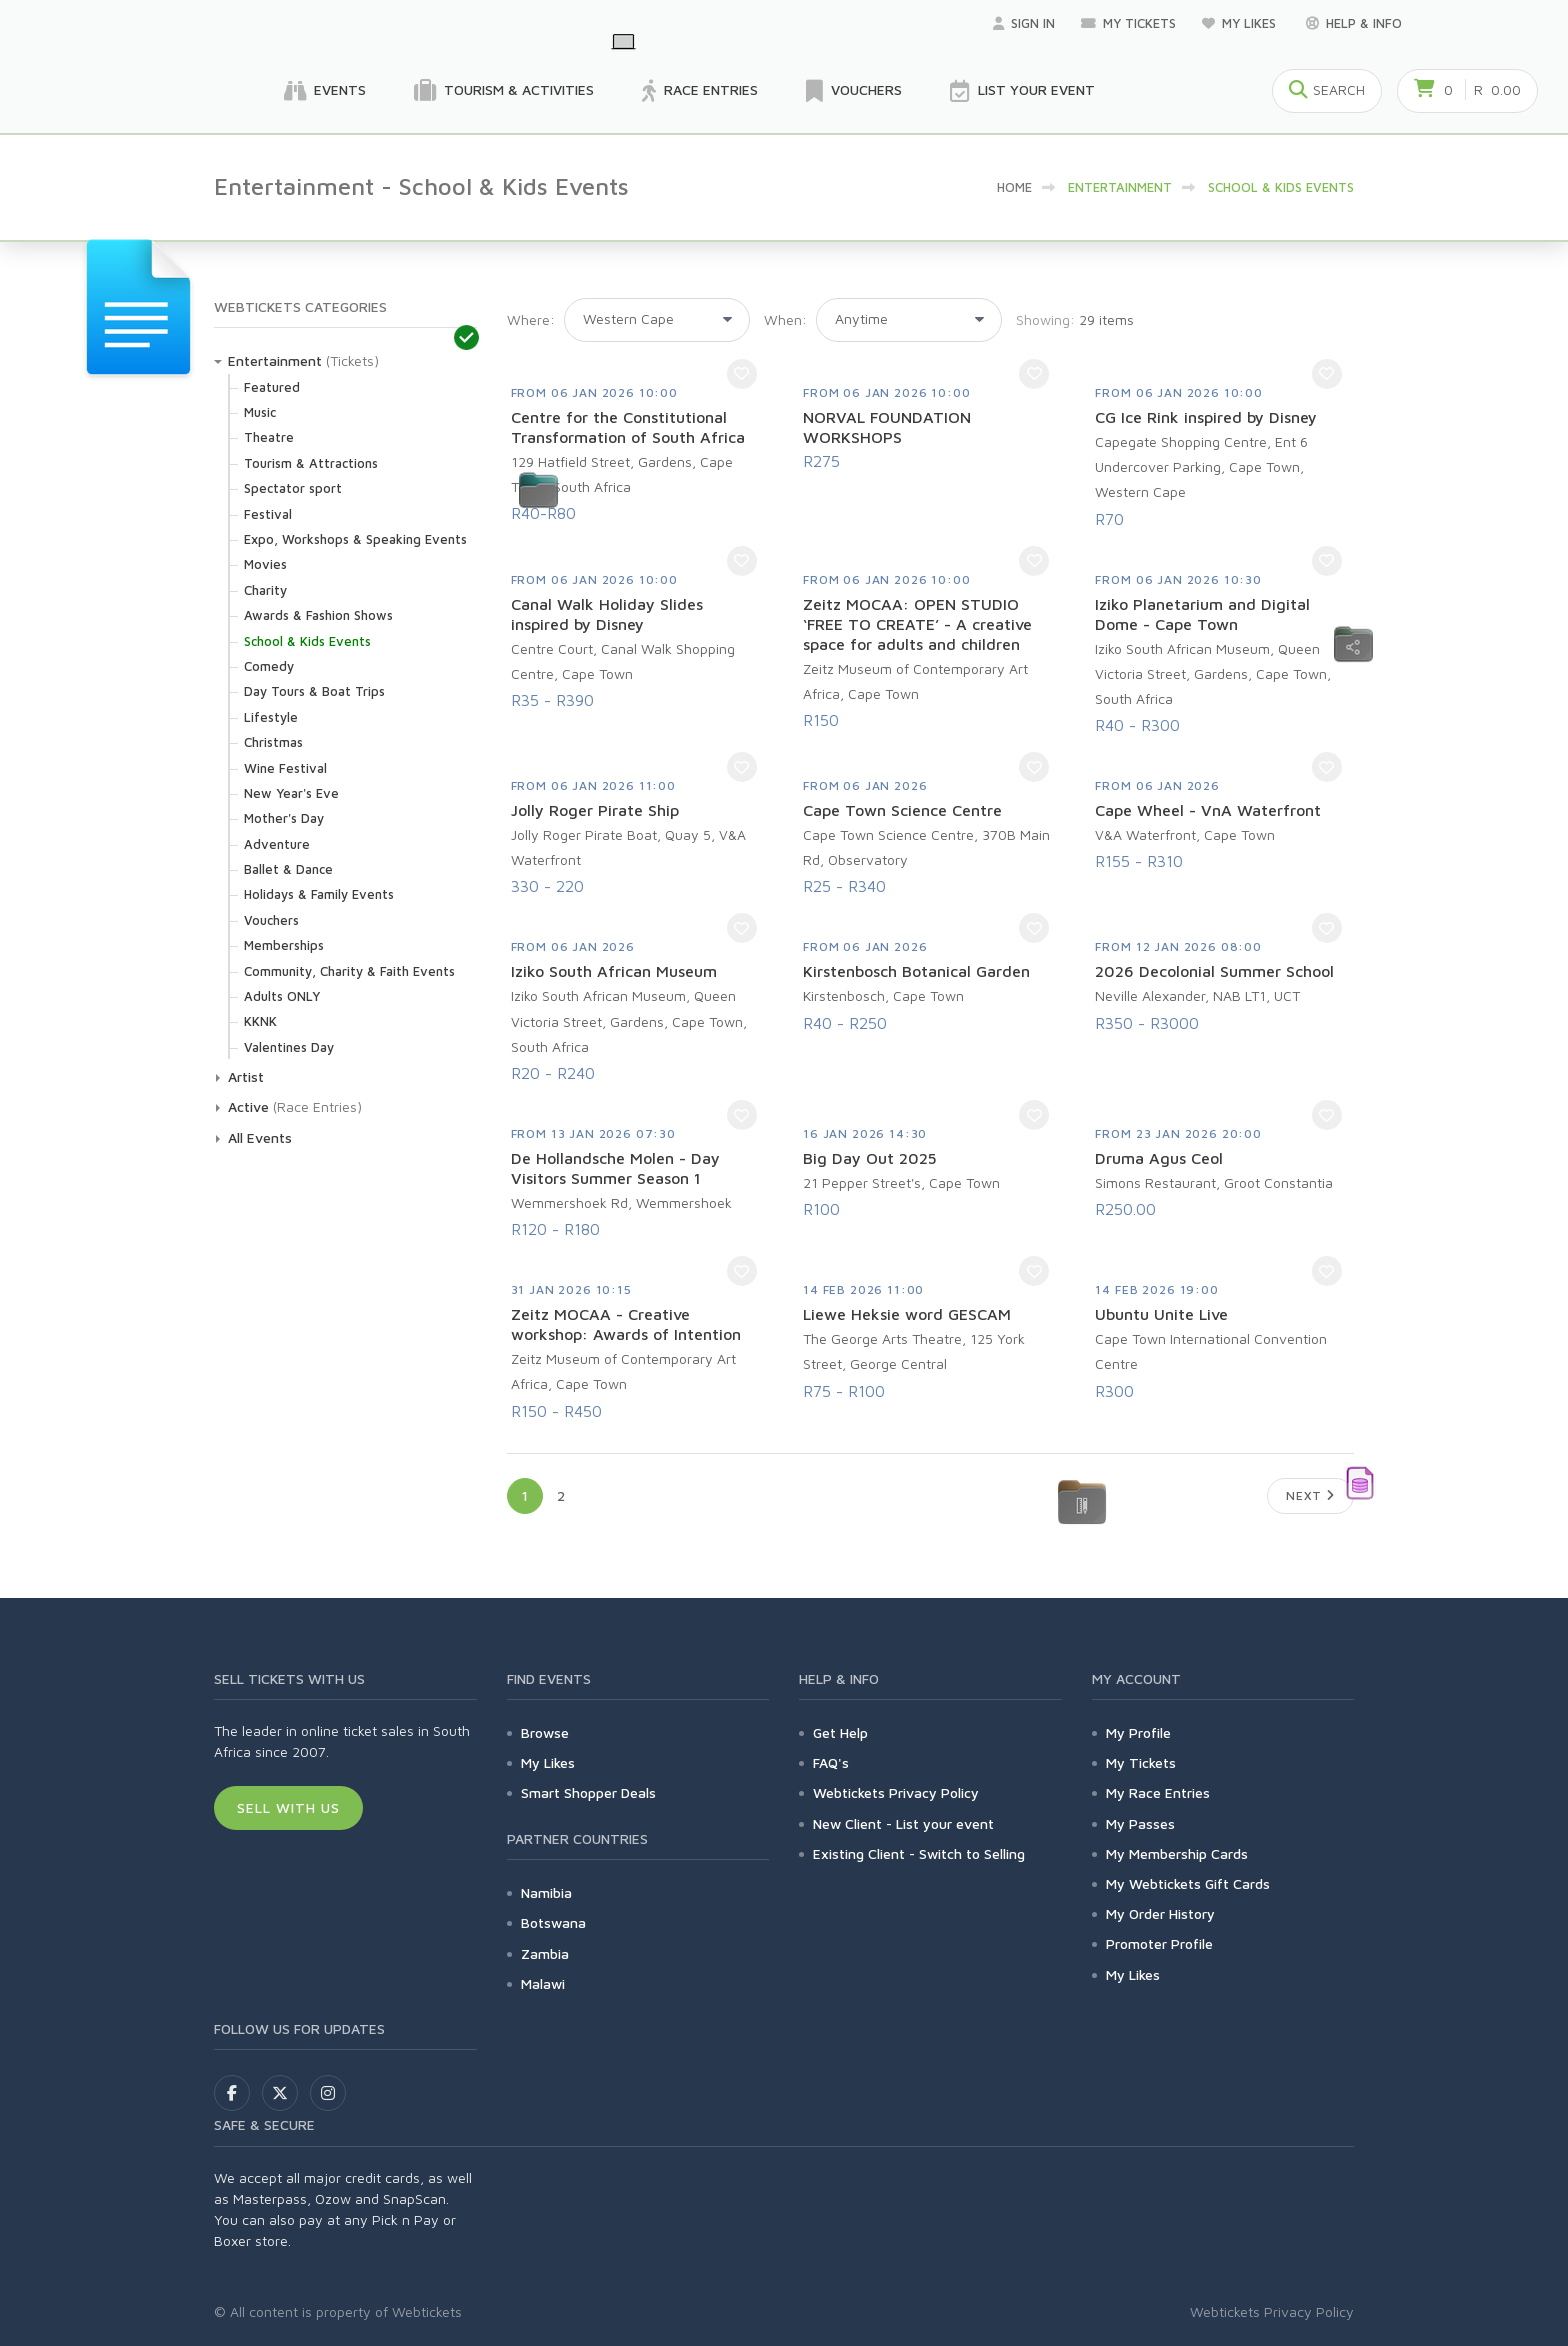 This screenshot has height=2346, width=1568. Describe the element at coordinates (1082, 1502) in the screenshot. I see `open templates folder` at that location.